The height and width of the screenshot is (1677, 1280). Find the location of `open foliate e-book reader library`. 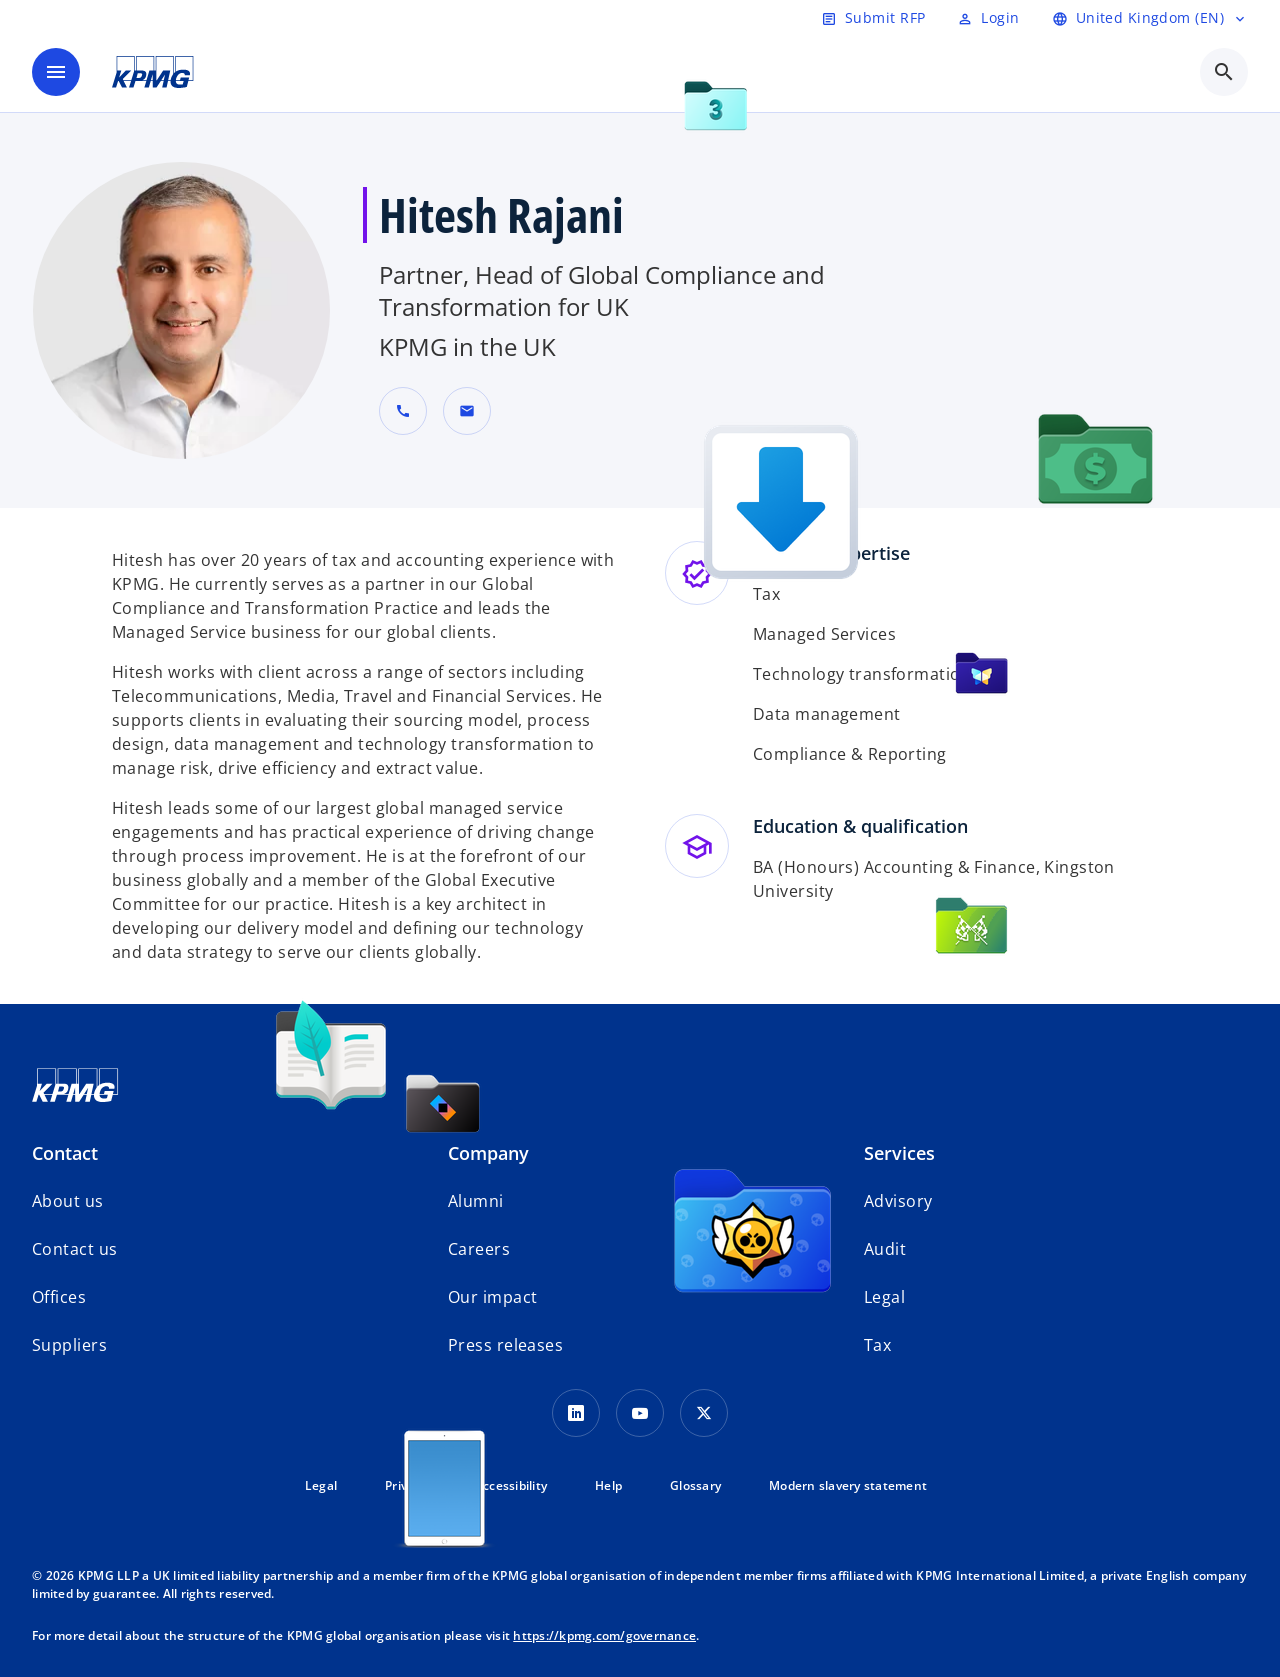

open foliate e-book reader library is located at coordinates (330, 1057).